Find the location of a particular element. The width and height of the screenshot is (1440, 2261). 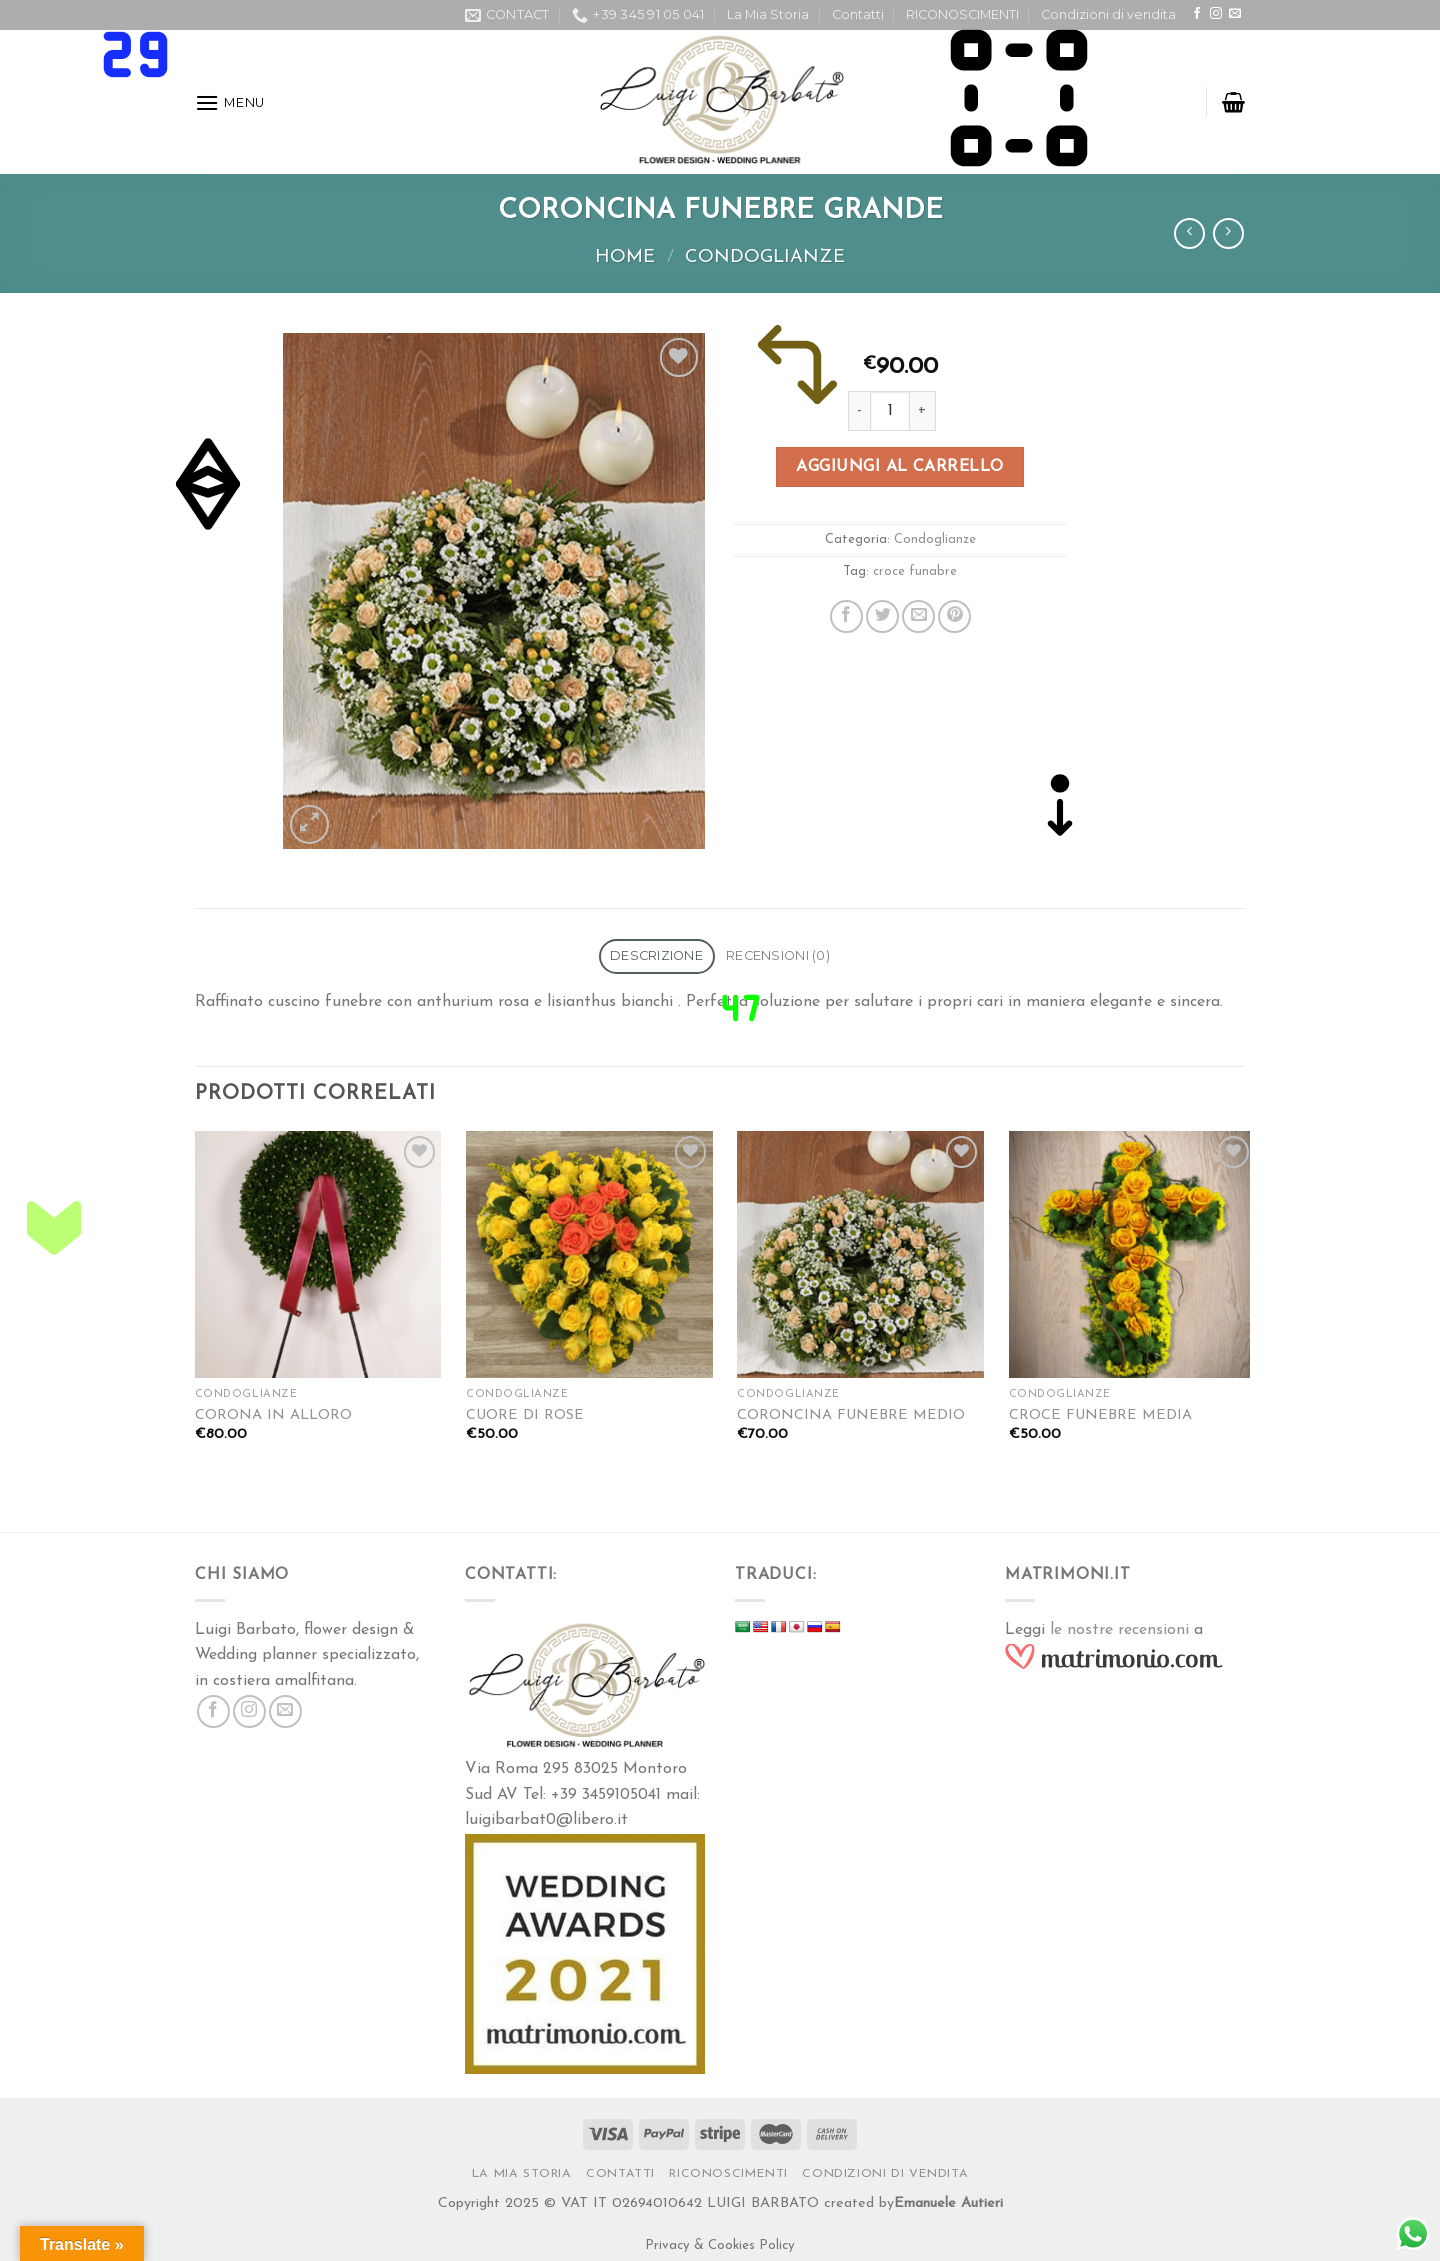

expand content or show more options is located at coordinates (54, 1228).